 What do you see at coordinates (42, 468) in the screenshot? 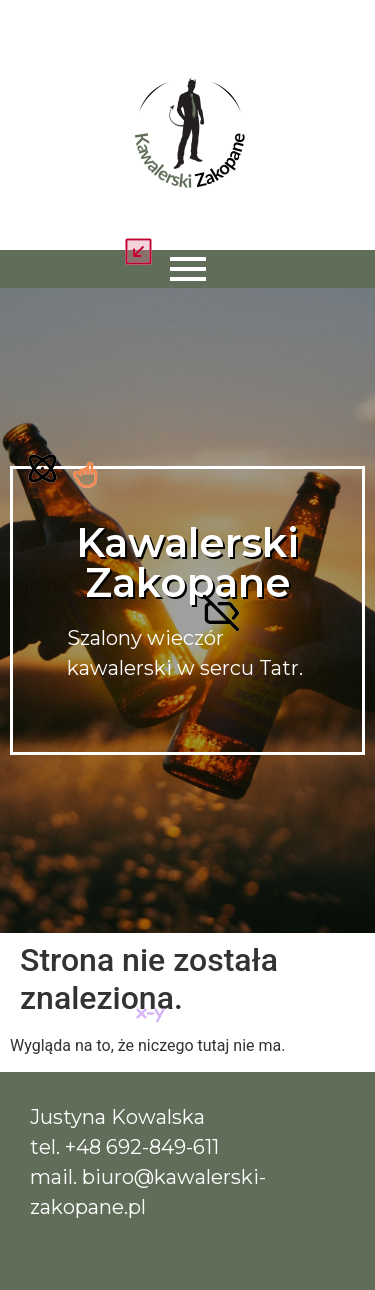
I see `access science or chemistry tools` at bounding box center [42, 468].